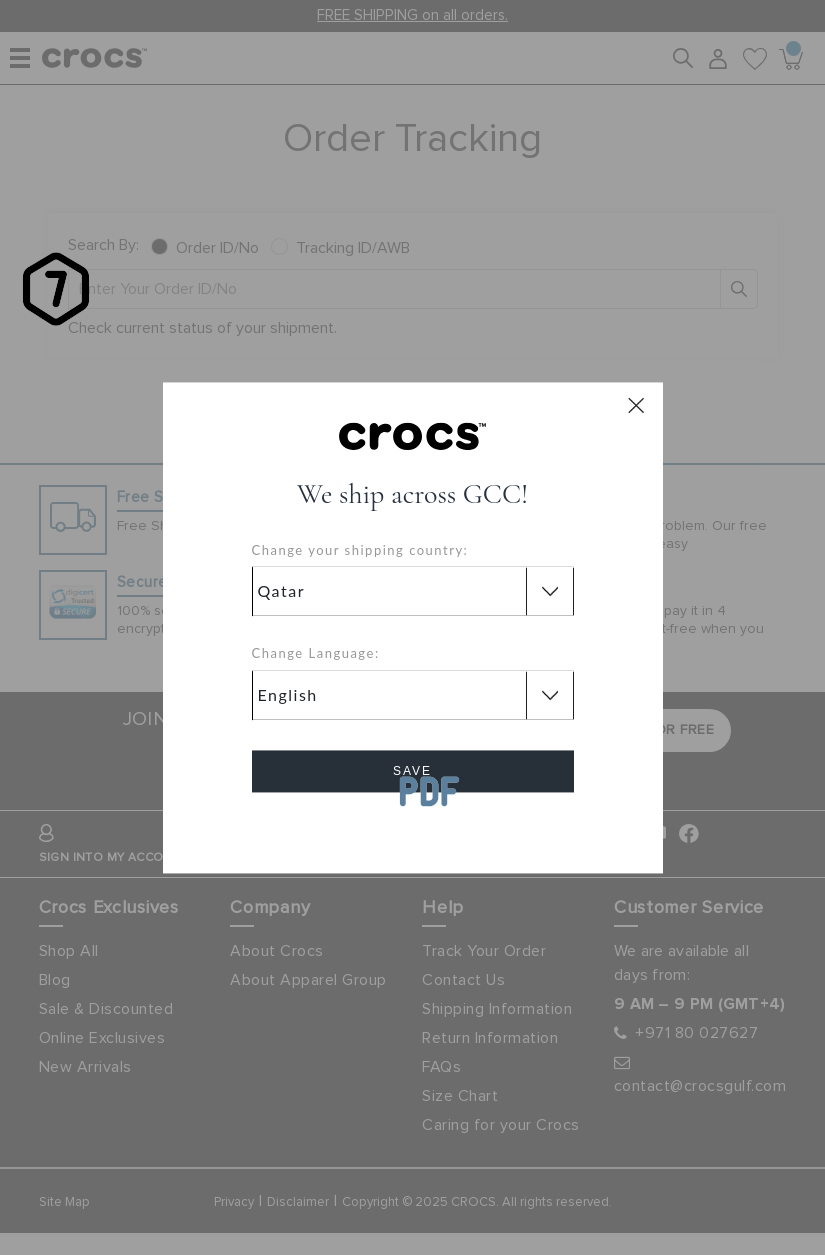 Image resolution: width=825 pixels, height=1255 pixels. I want to click on indicates step 7 in a multi-step process, so click(56, 289).